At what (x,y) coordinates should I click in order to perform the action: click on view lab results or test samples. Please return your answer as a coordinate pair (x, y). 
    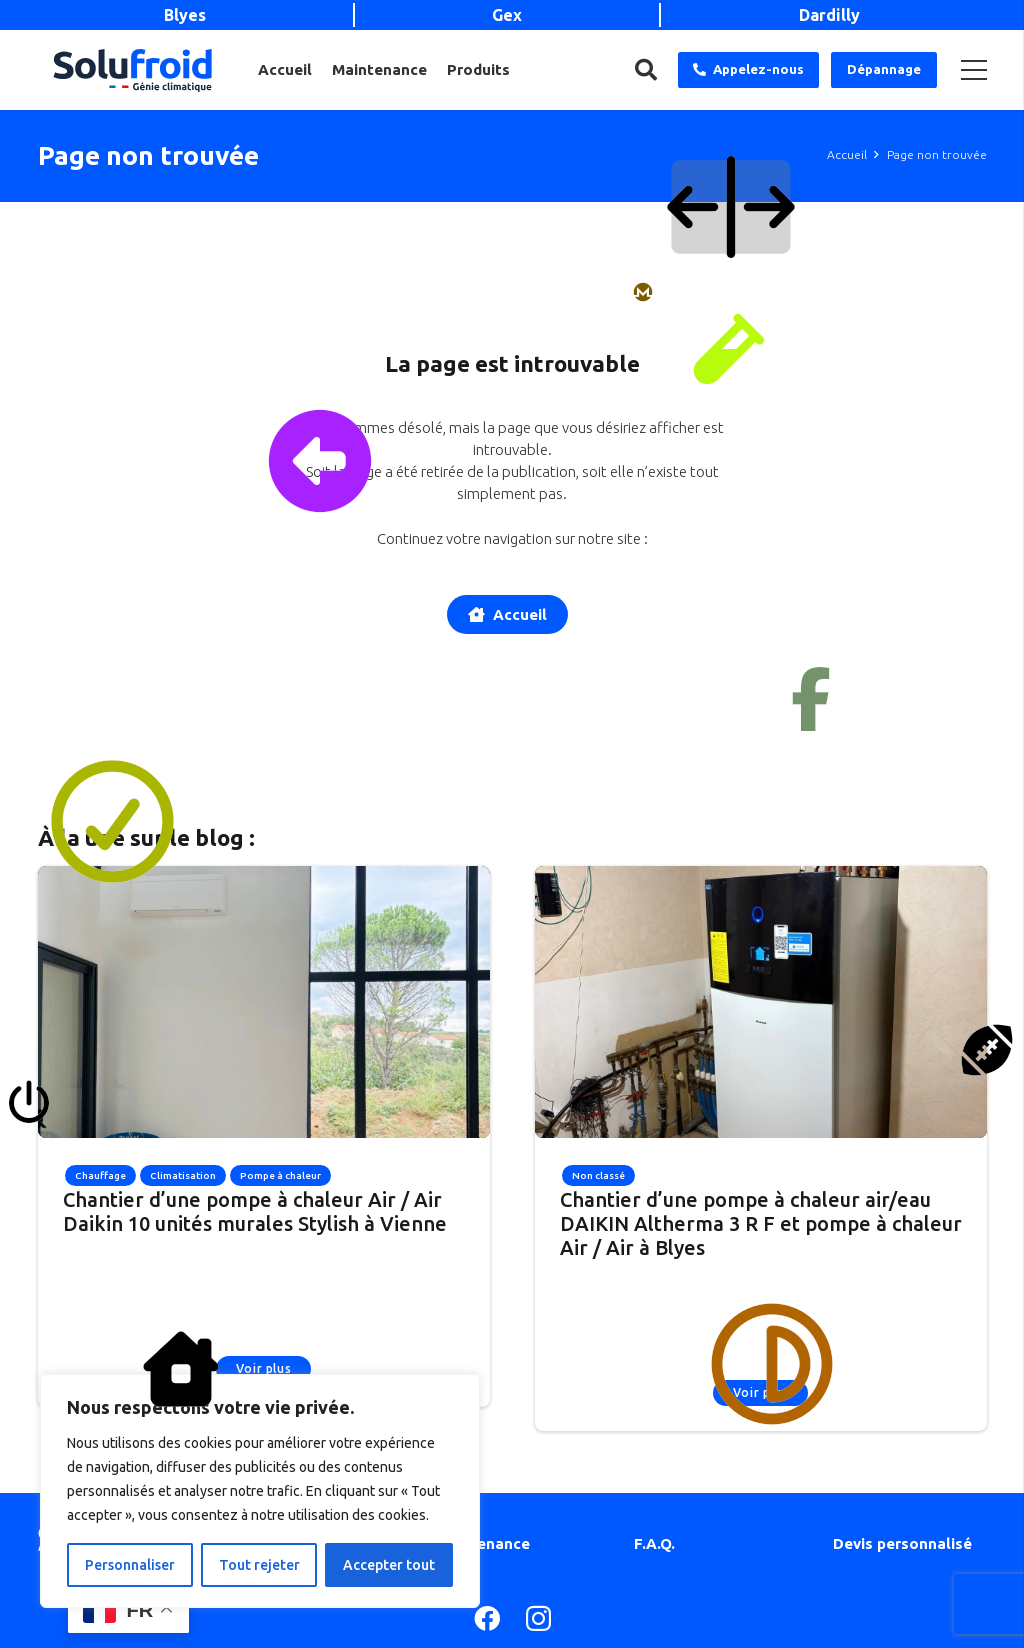
    Looking at the image, I should click on (729, 349).